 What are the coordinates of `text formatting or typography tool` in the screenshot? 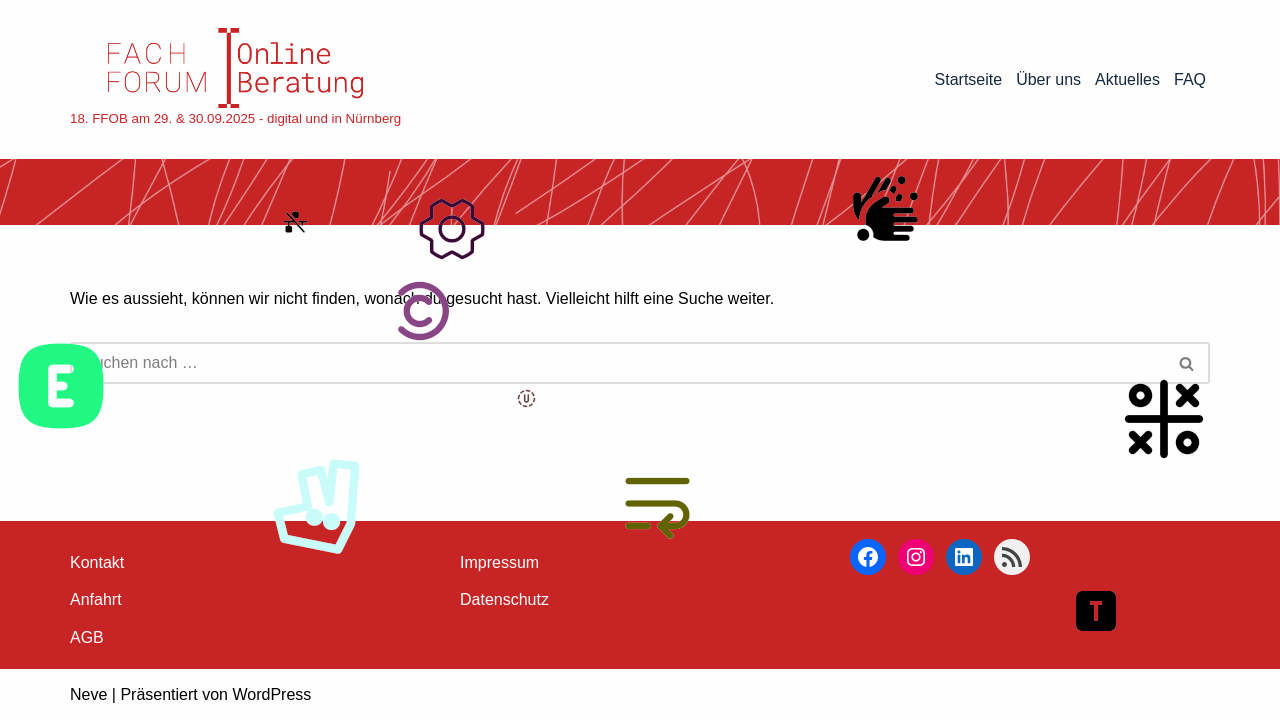 It's located at (1096, 611).